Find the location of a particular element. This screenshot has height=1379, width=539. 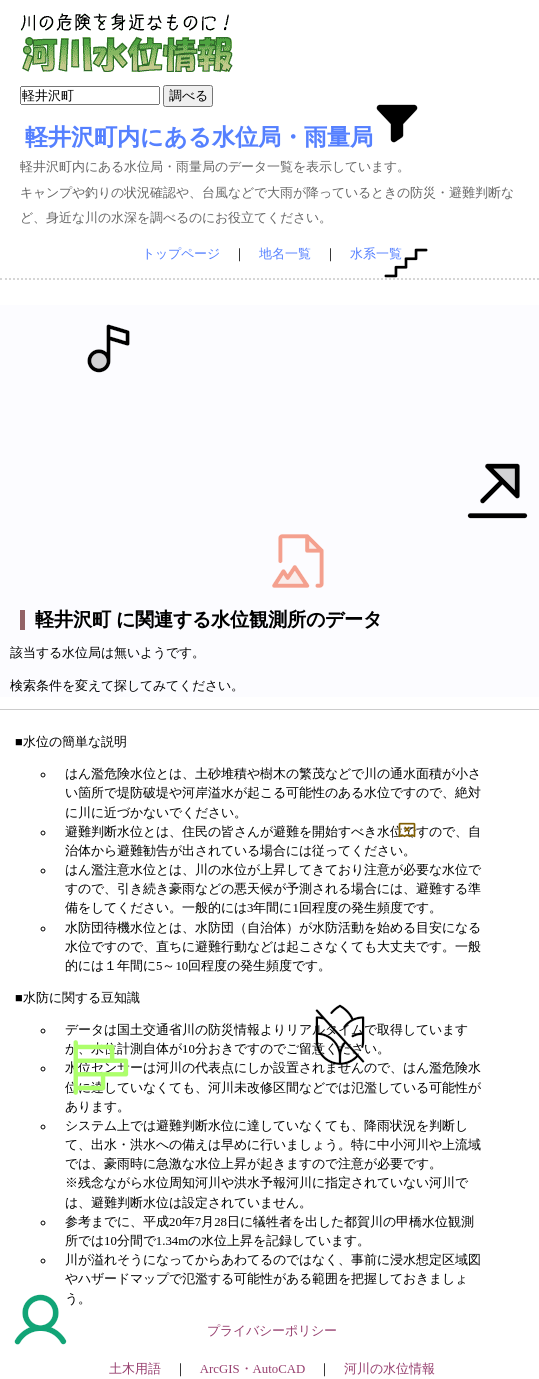

access music or audio player is located at coordinates (108, 347).